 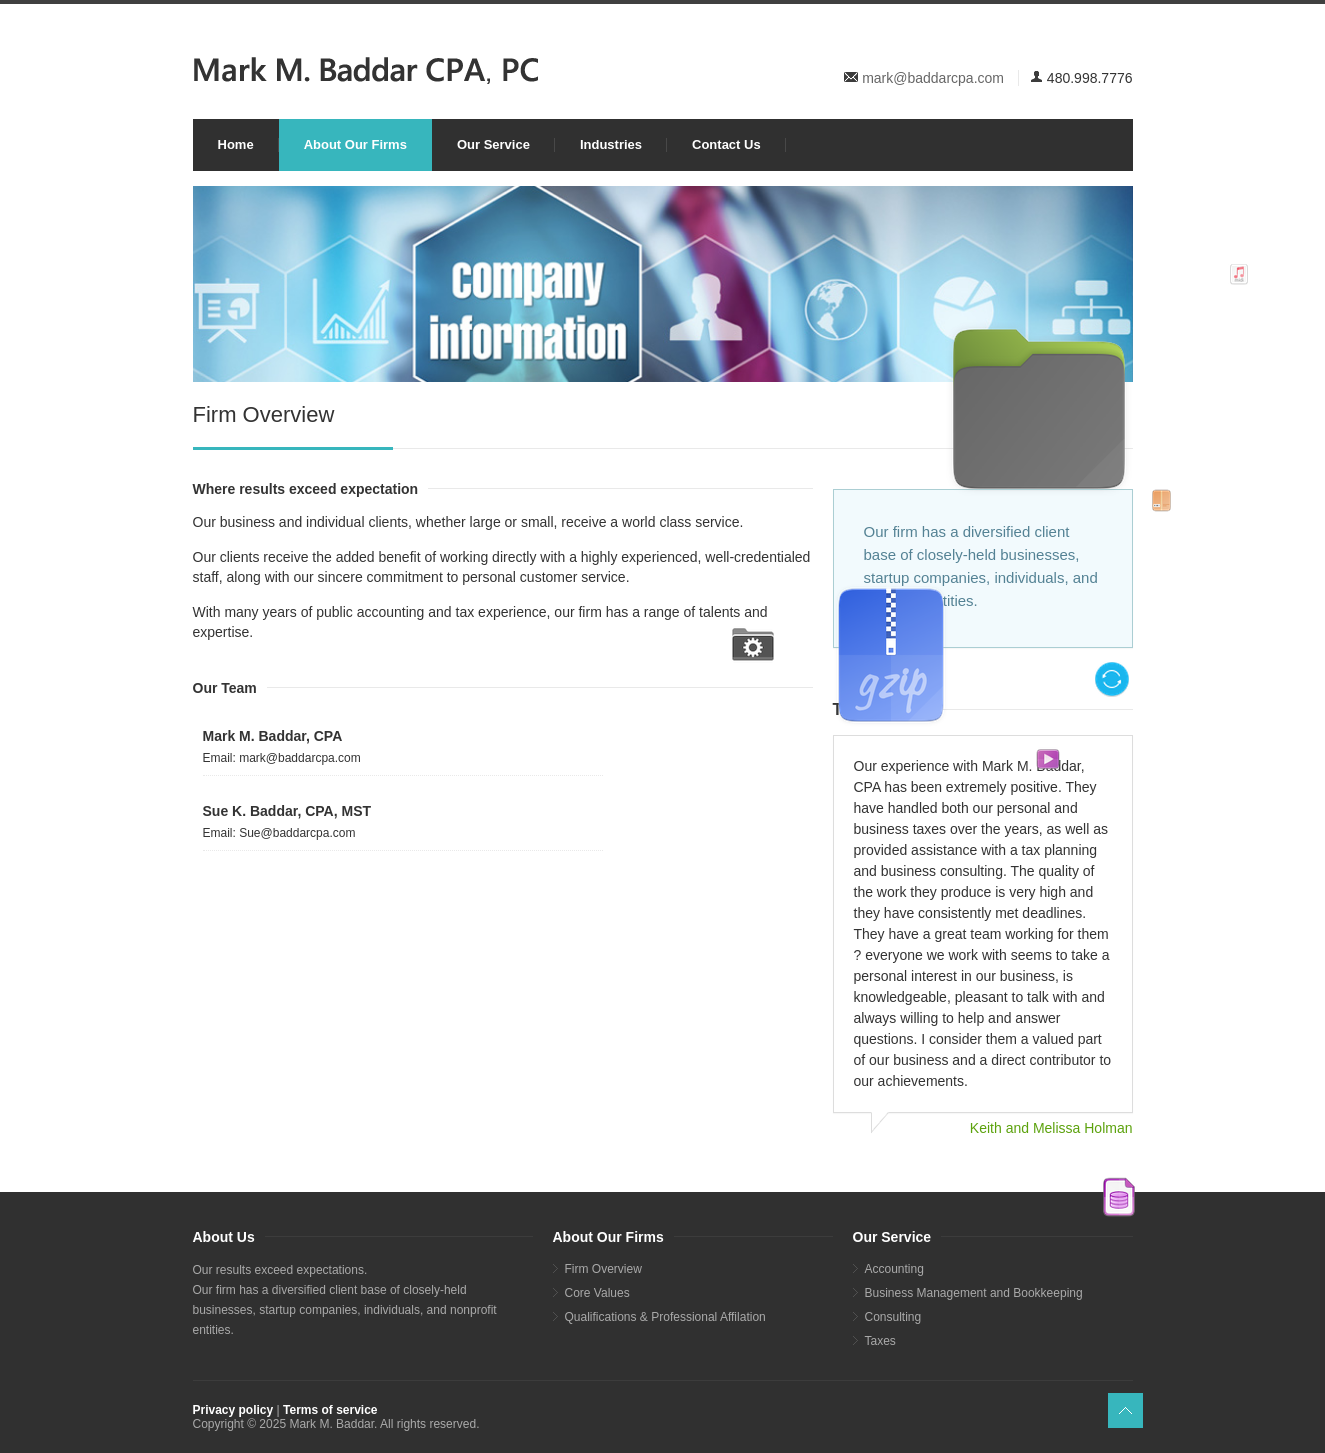 I want to click on a package or archive file type, so click(x=1161, y=500).